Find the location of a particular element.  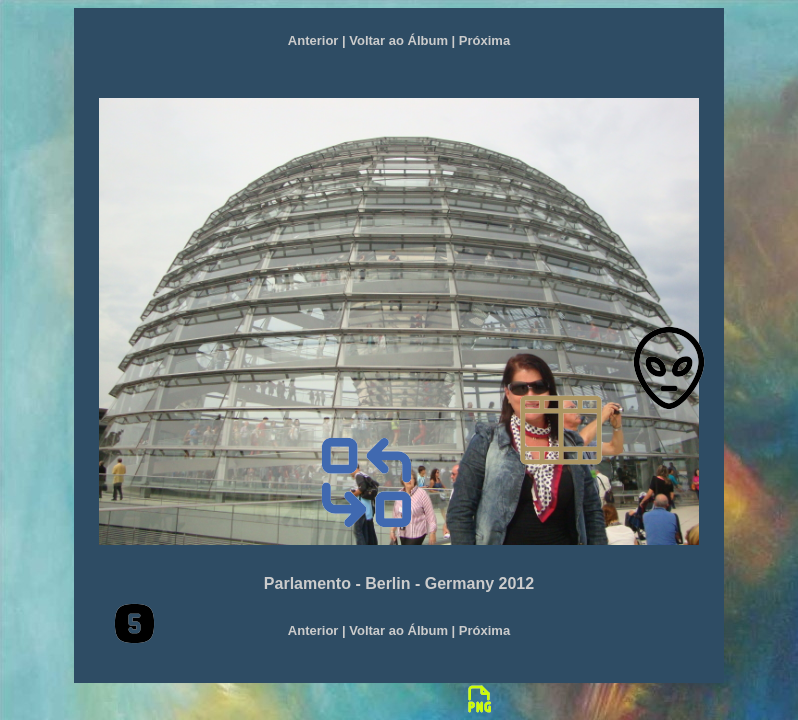

swap or exchange two items is located at coordinates (366, 482).